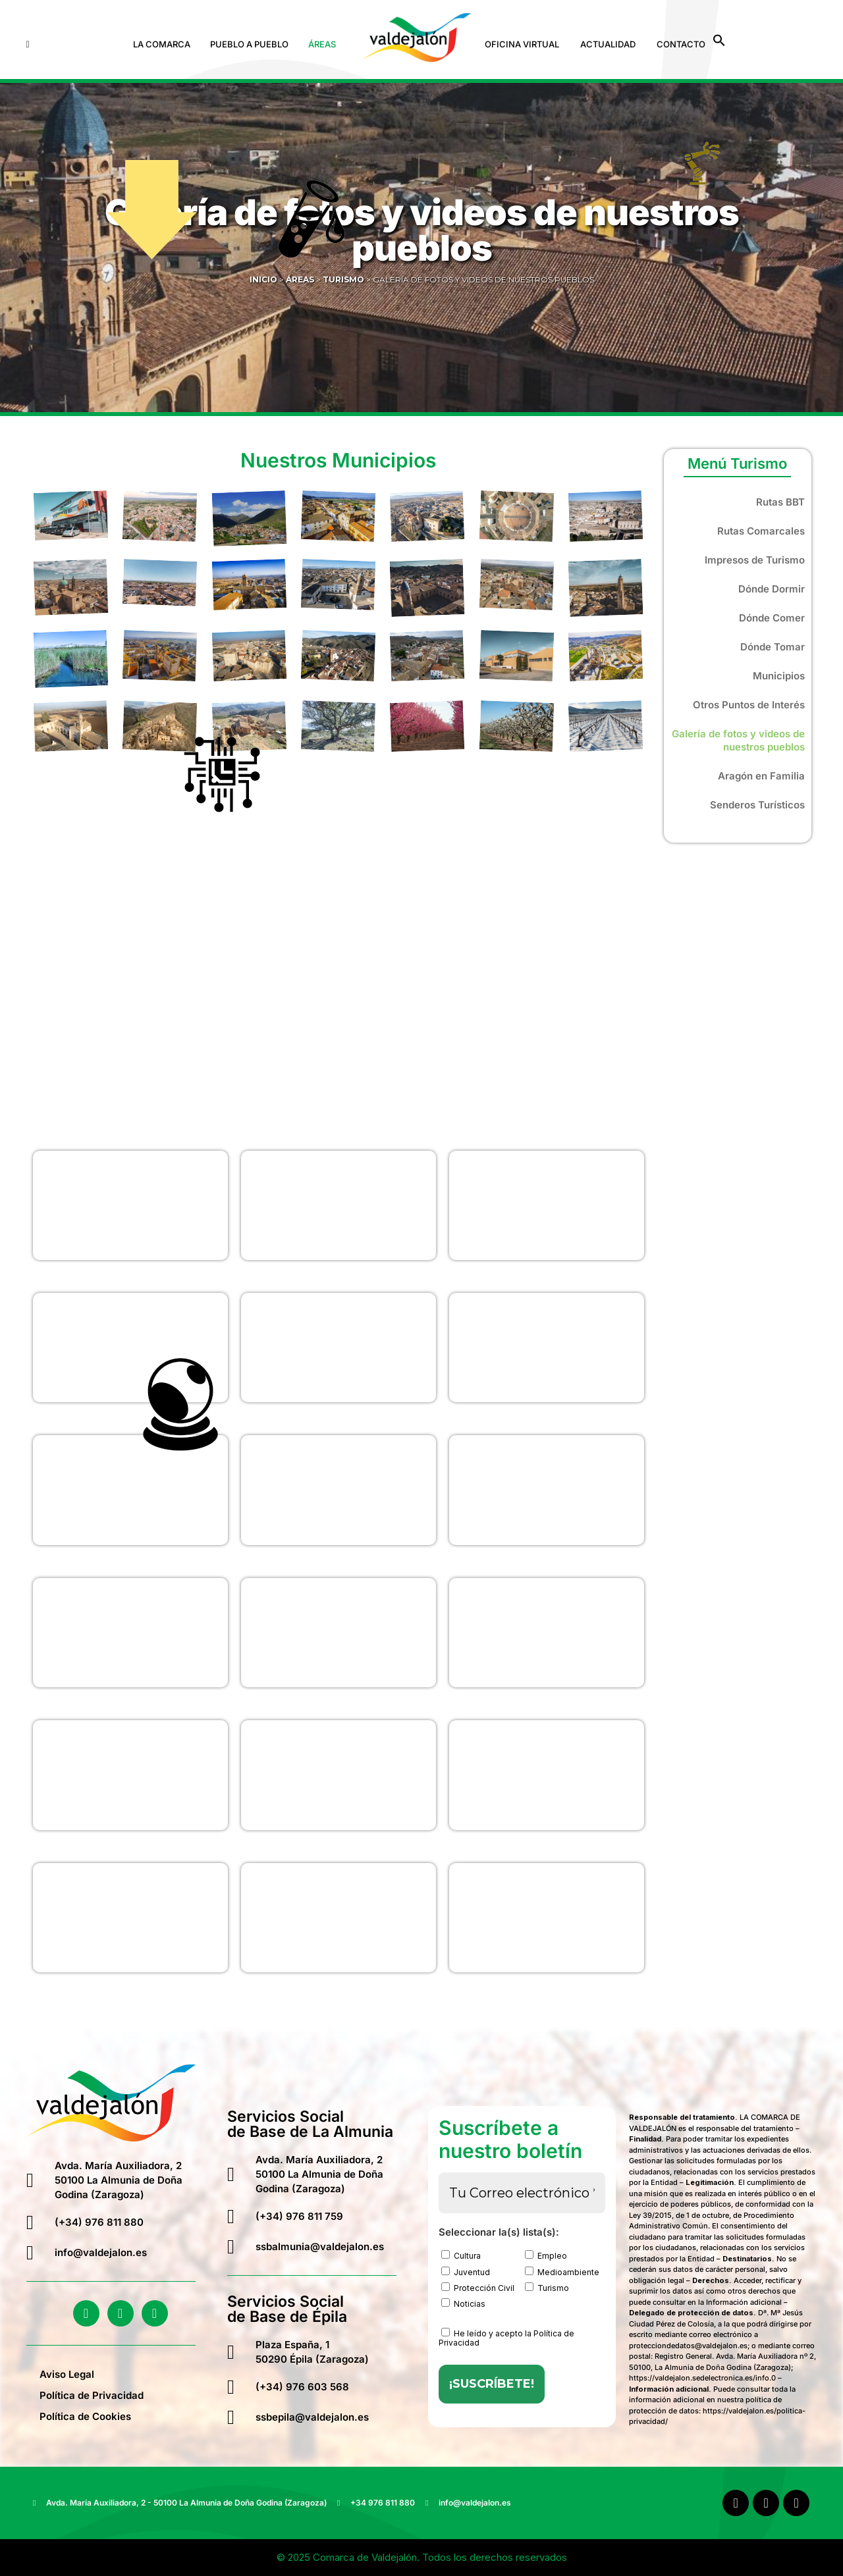  Describe the element at coordinates (180, 1404) in the screenshot. I see `view predictions or fortune features` at that location.